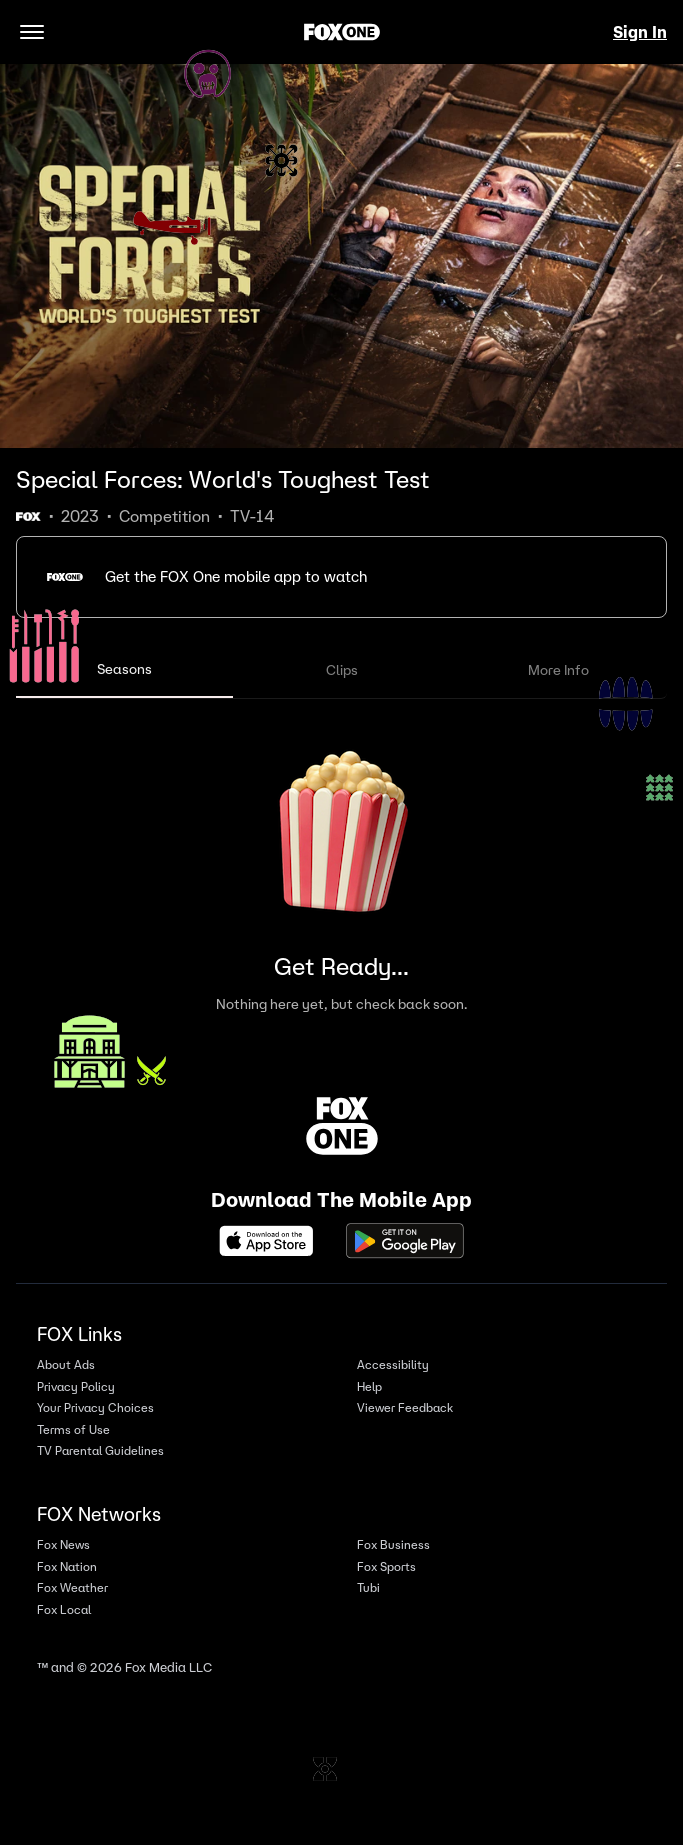  Describe the element at coordinates (281, 160) in the screenshot. I see `expand or distribute content in all directions` at that location.